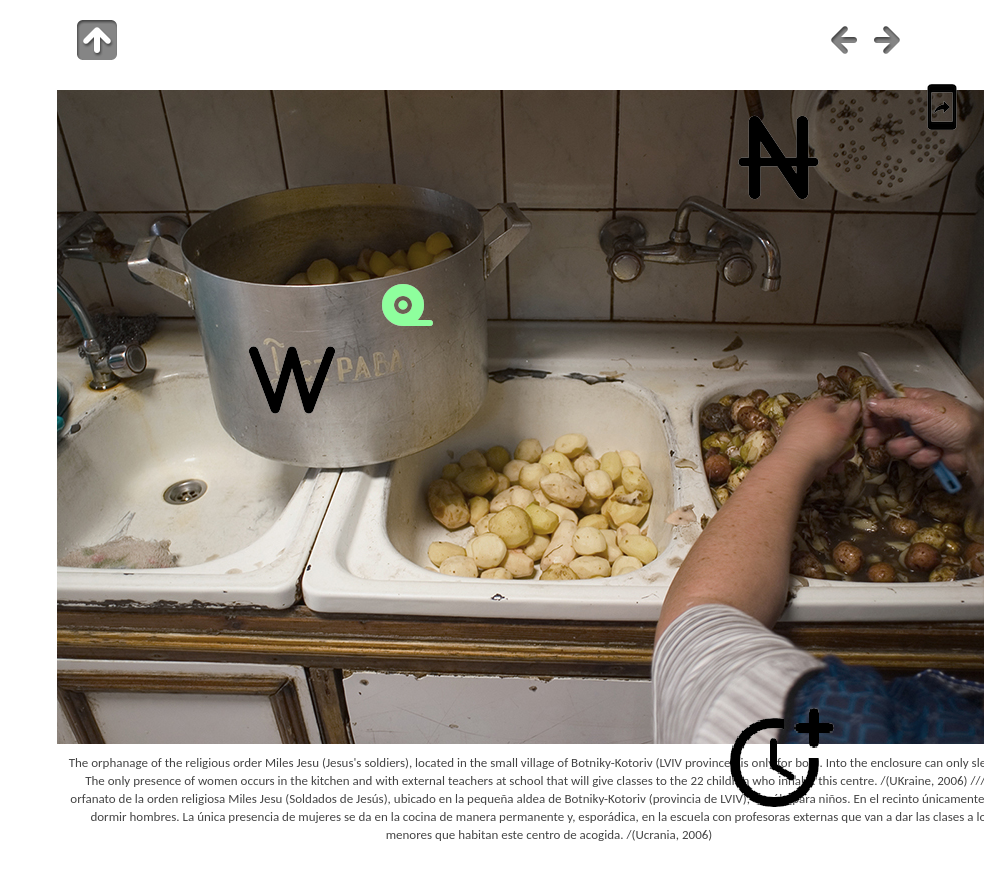 Image resolution: width=984 pixels, height=874 pixels. Describe the element at coordinates (778, 157) in the screenshot. I see `indicates Nigerian naira currency` at that location.